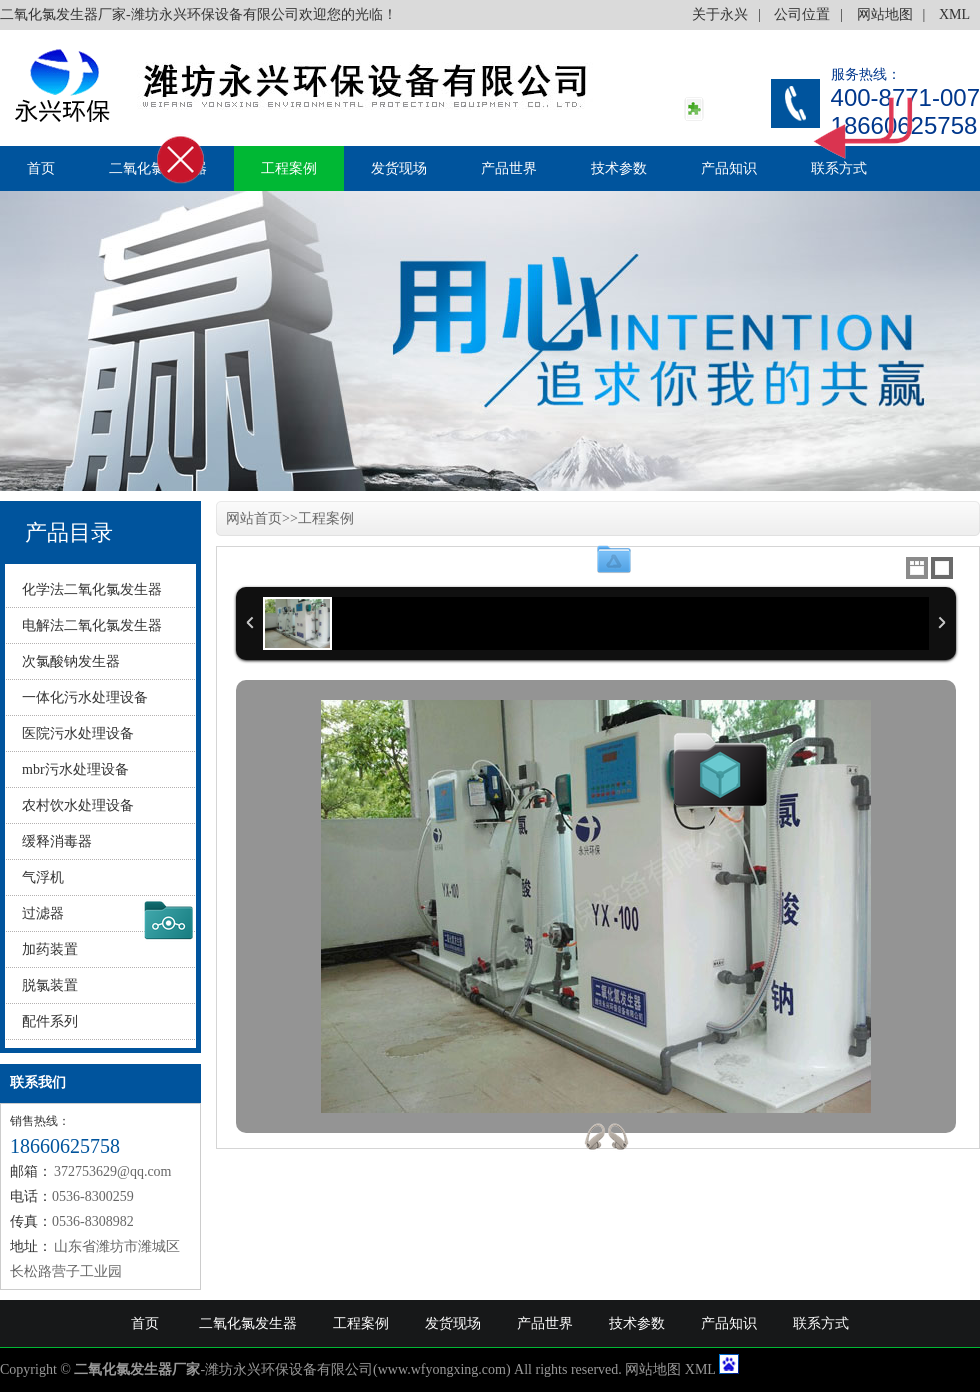 The width and height of the screenshot is (980, 1392). What do you see at coordinates (614, 559) in the screenshot?
I see `open Affinity app files folder` at bounding box center [614, 559].